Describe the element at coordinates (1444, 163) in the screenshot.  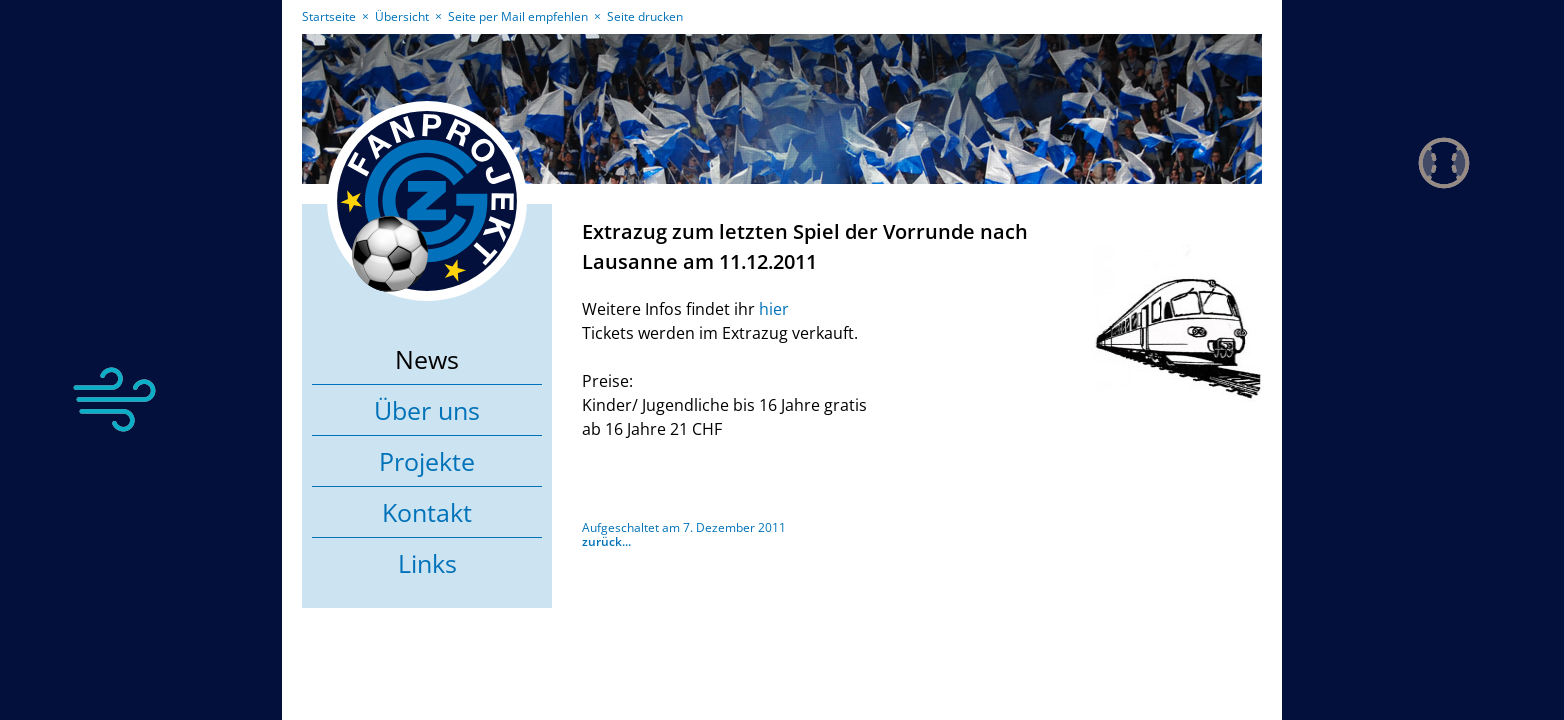
I see `view baseball scores or stats` at that location.